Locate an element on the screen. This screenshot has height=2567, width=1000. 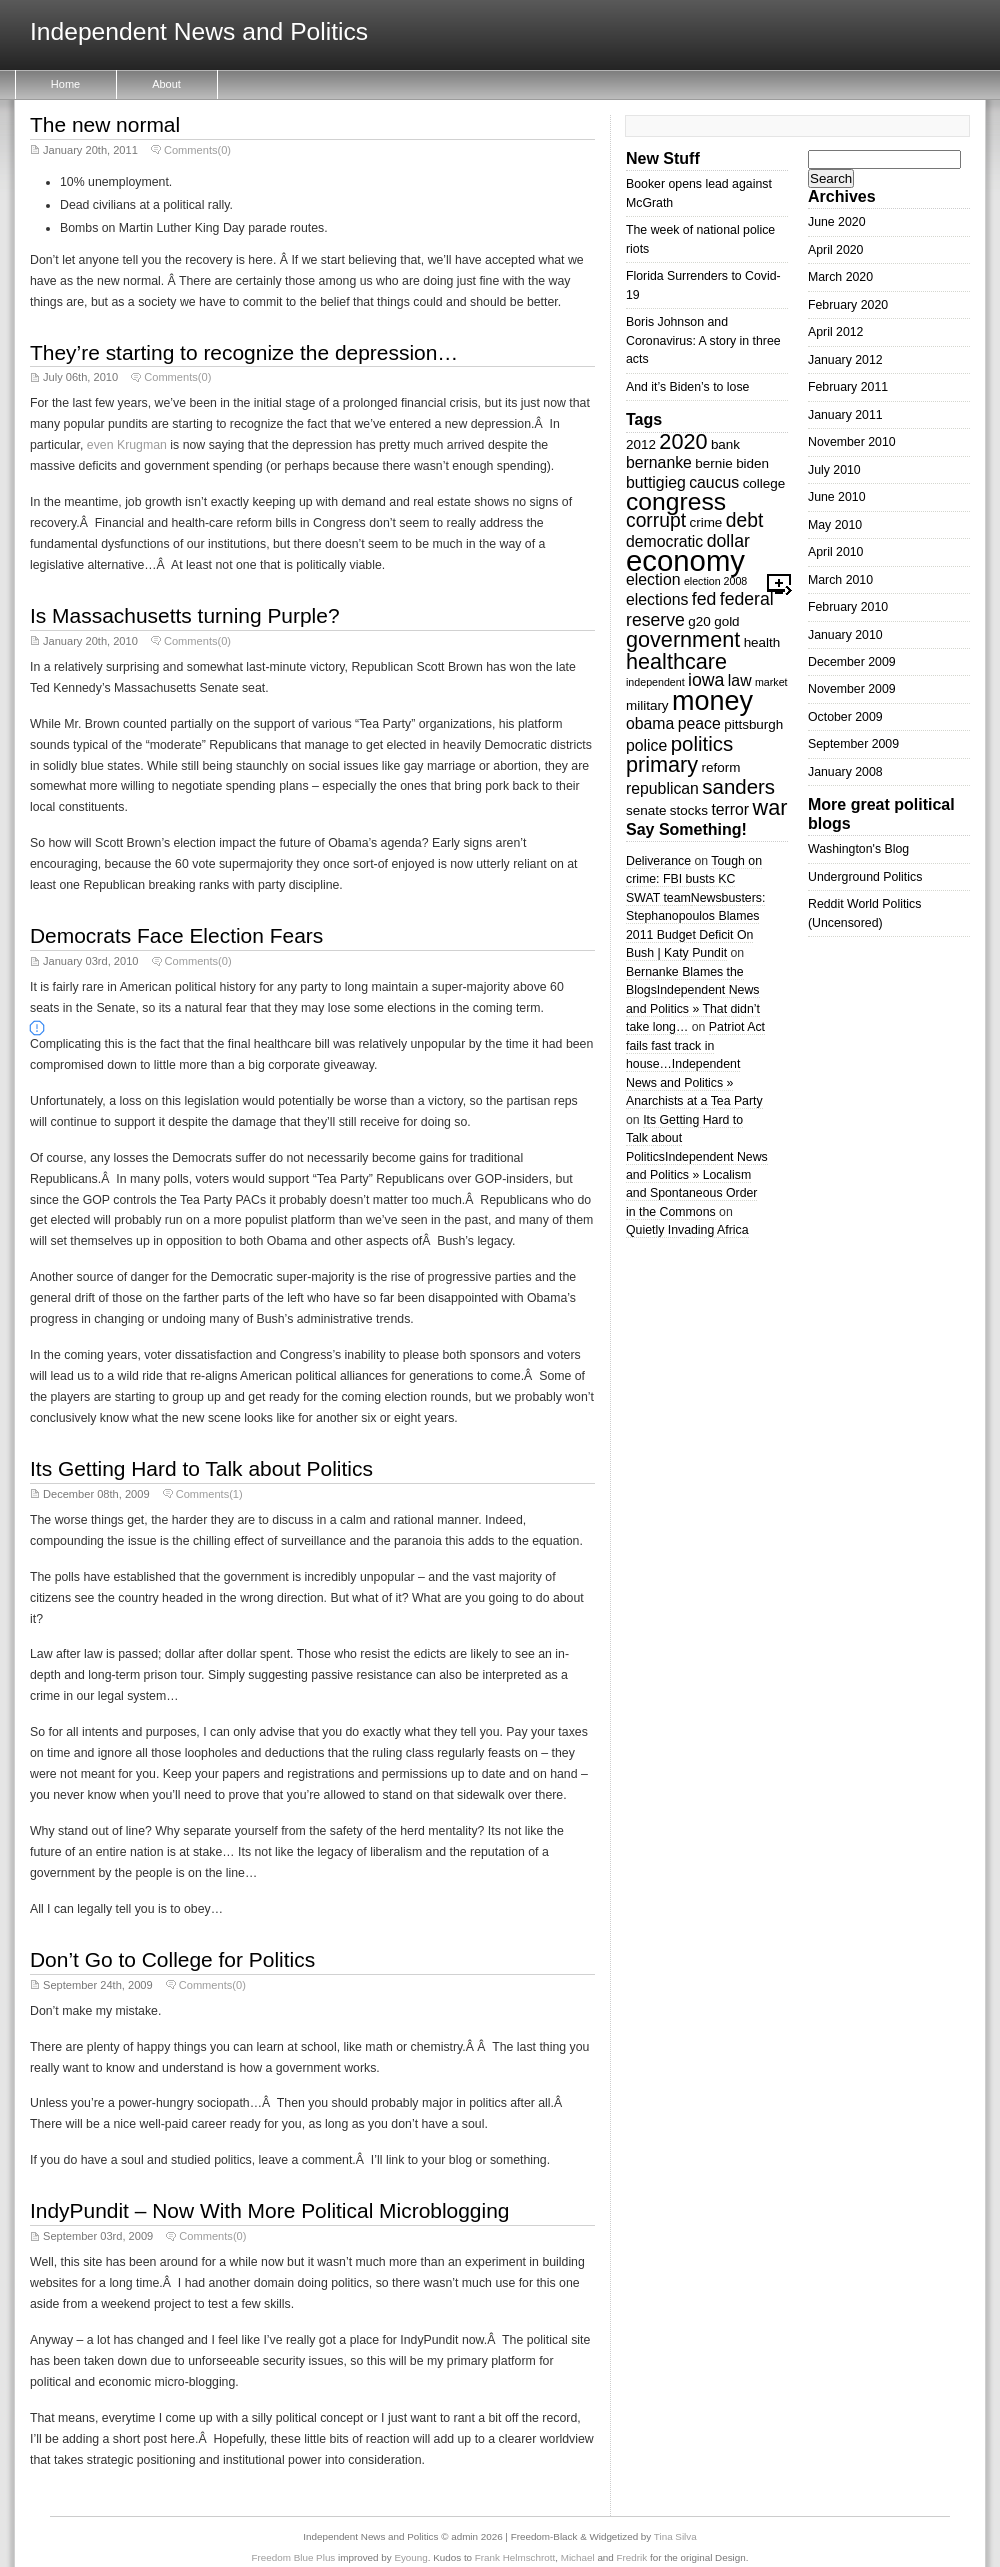
add current media to play next in queue is located at coordinates (779, 584).